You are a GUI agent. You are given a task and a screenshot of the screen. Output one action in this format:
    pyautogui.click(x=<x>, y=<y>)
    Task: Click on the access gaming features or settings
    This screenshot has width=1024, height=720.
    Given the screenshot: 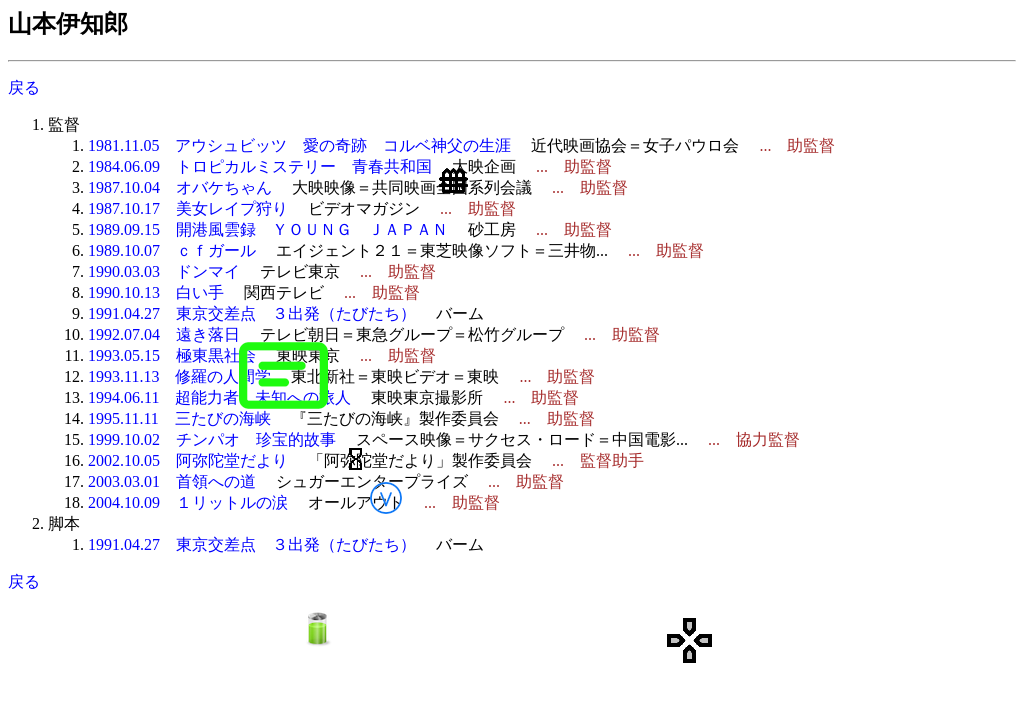 What is the action you would take?
    pyautogui.click(x=689, y=640)
    